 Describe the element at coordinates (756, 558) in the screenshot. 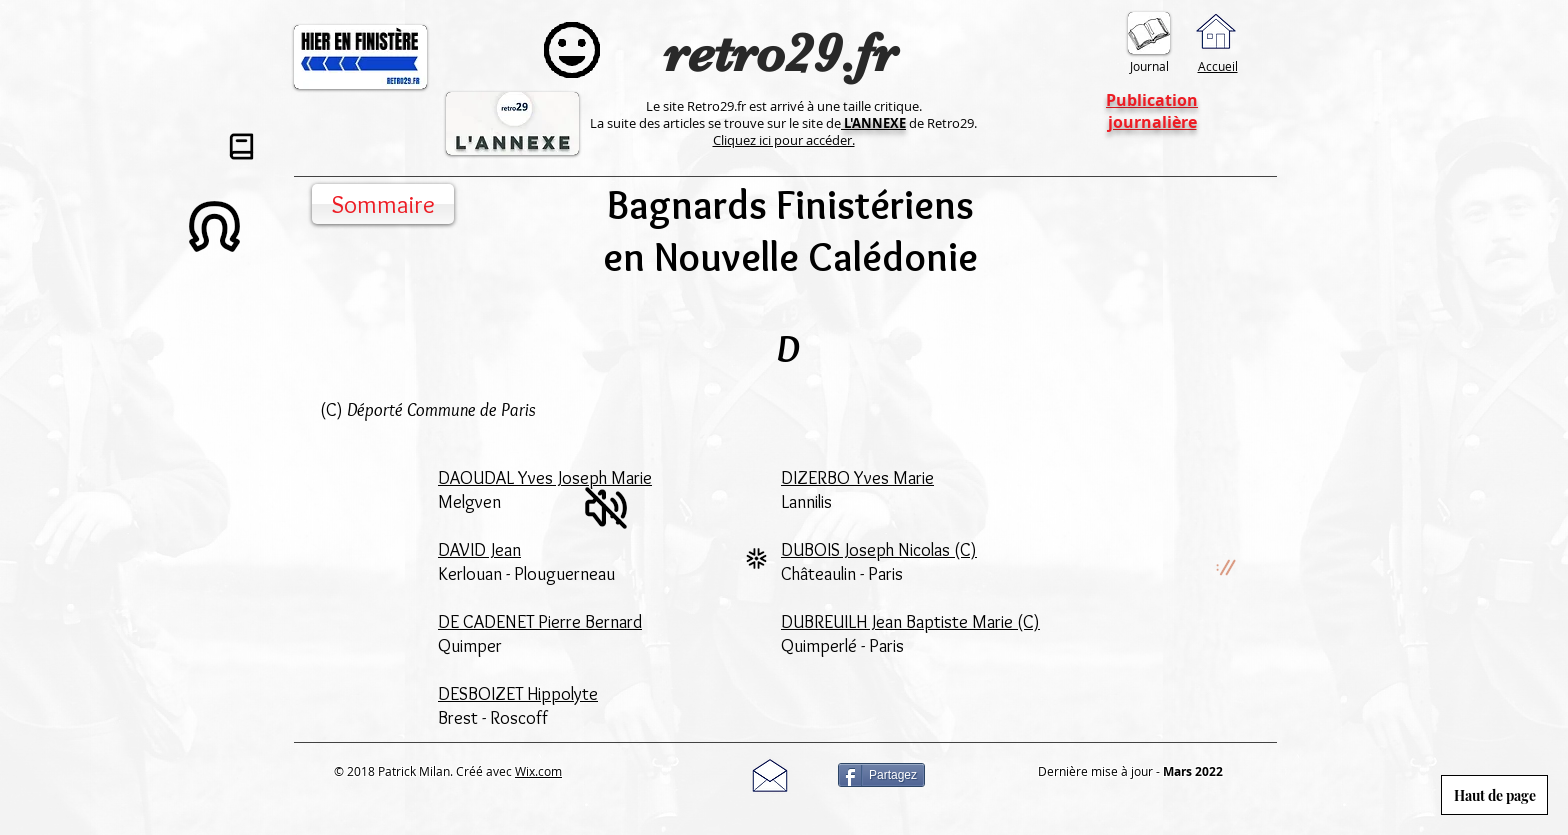

I see `connect to Snowflake data platform` at that location.